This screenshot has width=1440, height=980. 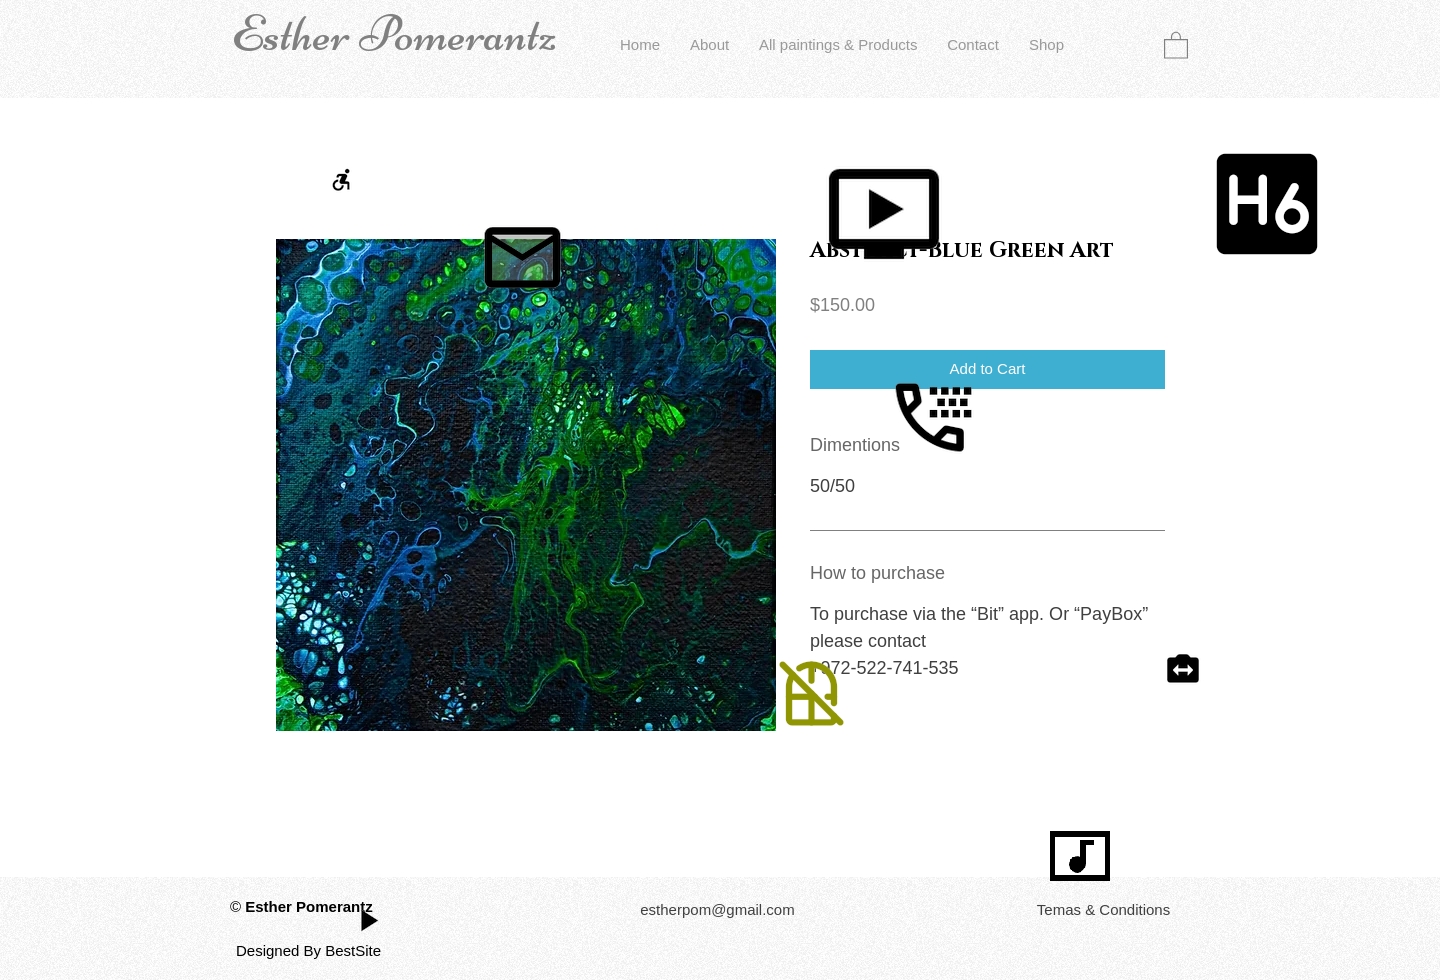 What do you see at coordinates (1080, 856) in the screenshot?
I see `play or browse music videos` at bounding box center [1080, 856].